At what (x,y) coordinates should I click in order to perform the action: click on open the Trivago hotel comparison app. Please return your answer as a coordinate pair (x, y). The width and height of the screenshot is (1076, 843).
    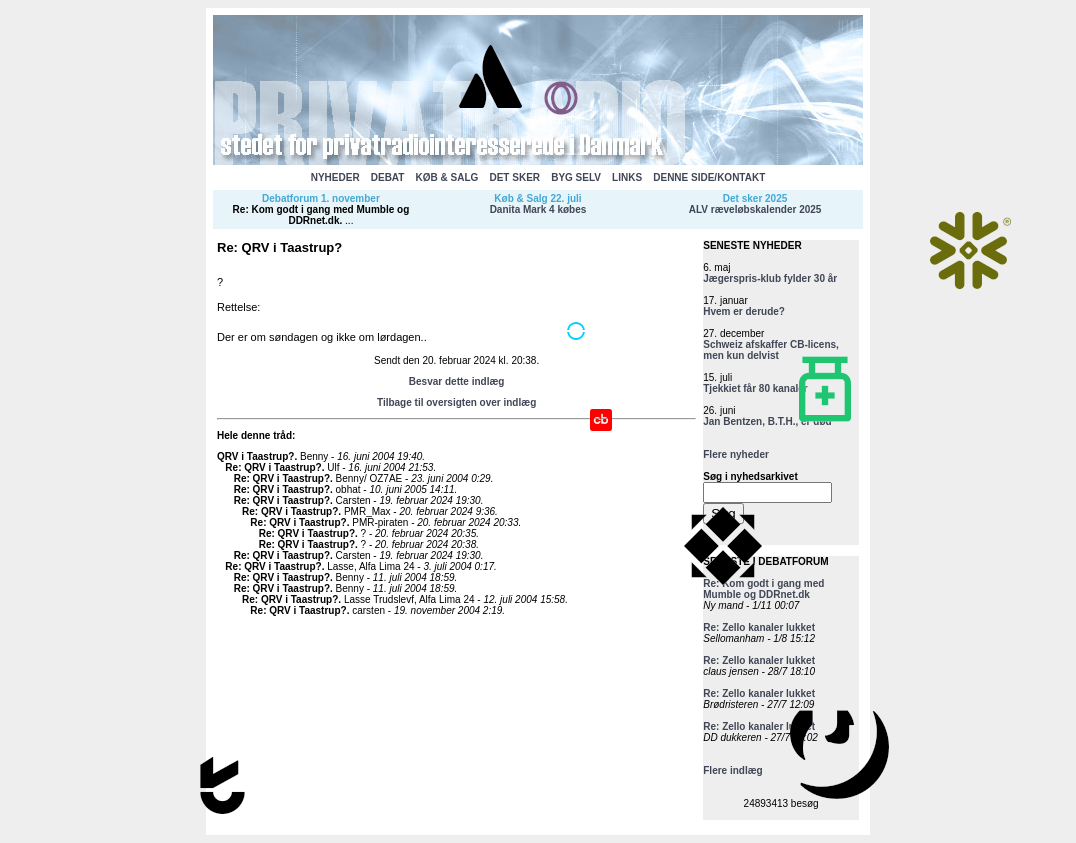
    Looking at the image, I should click on (222, 785).